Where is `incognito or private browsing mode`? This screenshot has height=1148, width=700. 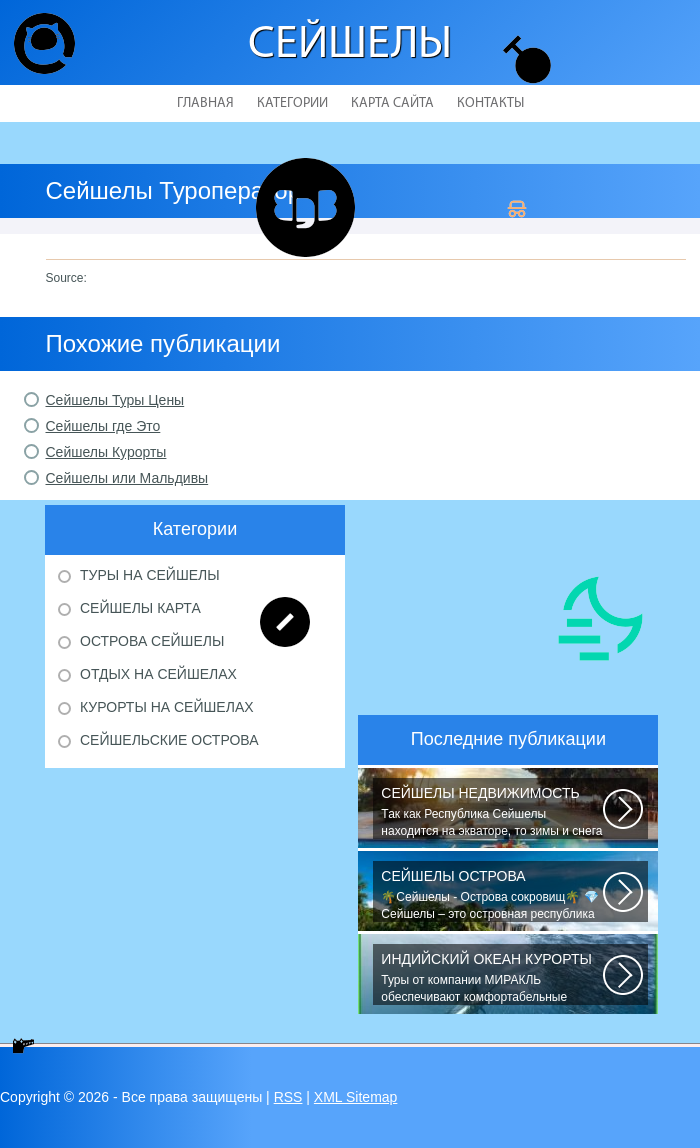 incognito or private browsing mode is located at coordinates (517, 209).